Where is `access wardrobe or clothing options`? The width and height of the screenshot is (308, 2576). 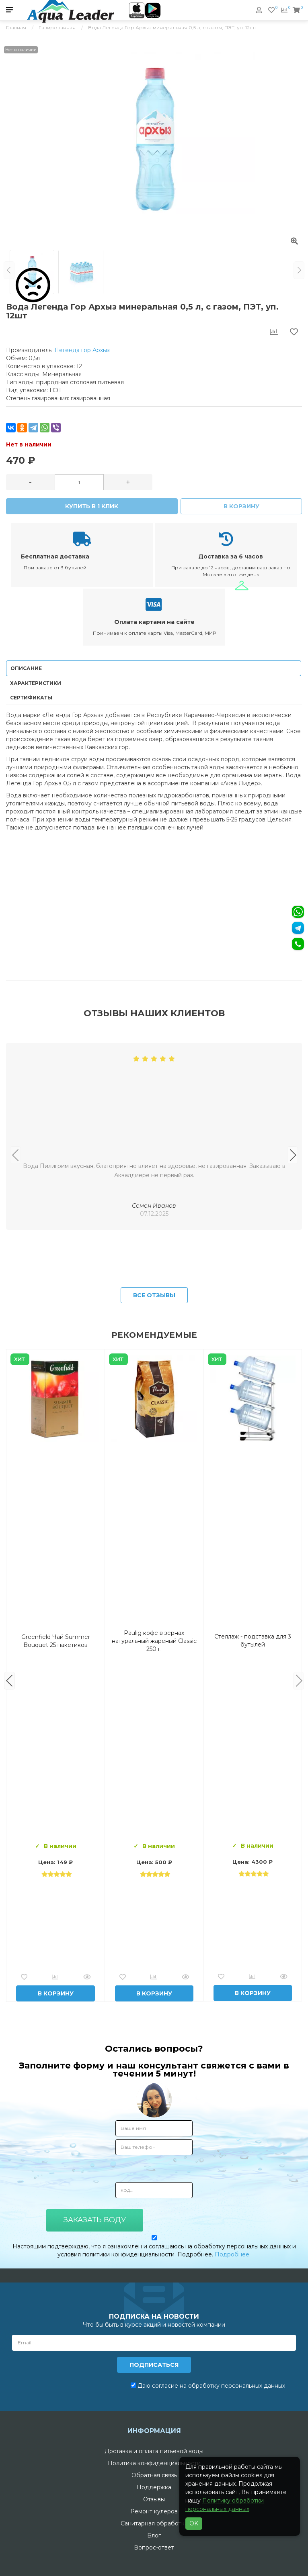
access wardrobe or clothing options is located at coordinates (242, 586).